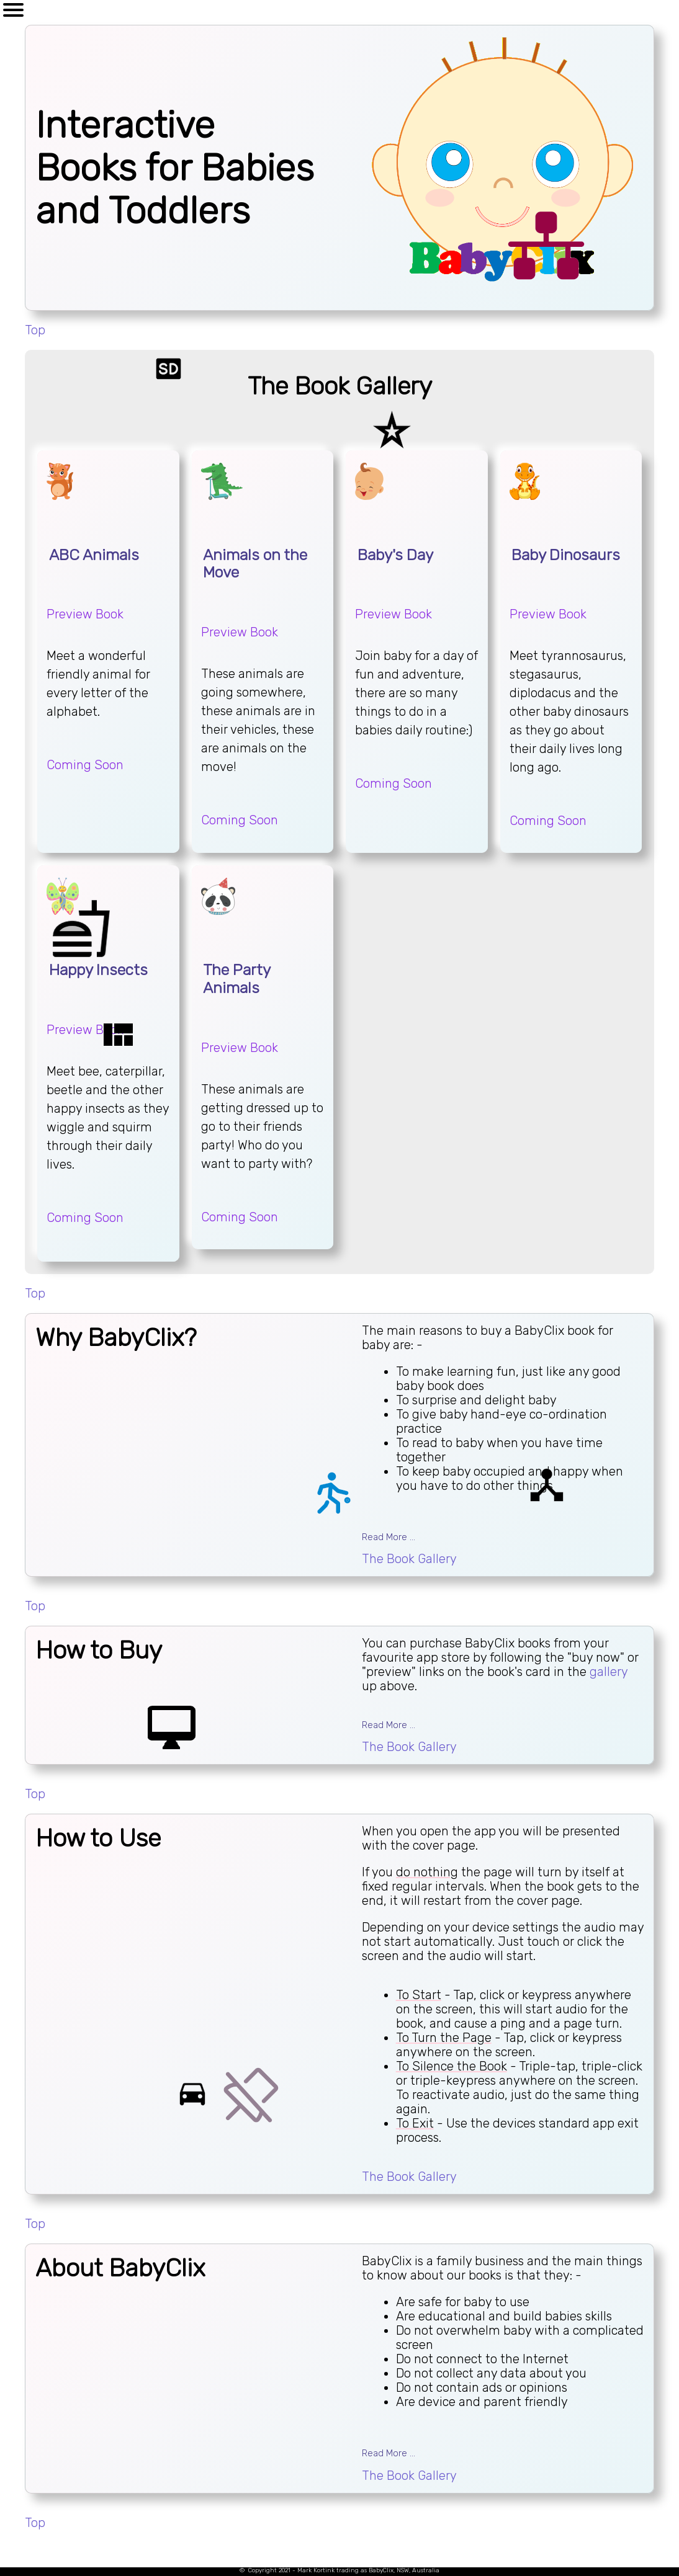 The image size is (679, 2576). Describe the element at coordinates (392, 429) in the screenshot. I see `rate or review an item` at that location.